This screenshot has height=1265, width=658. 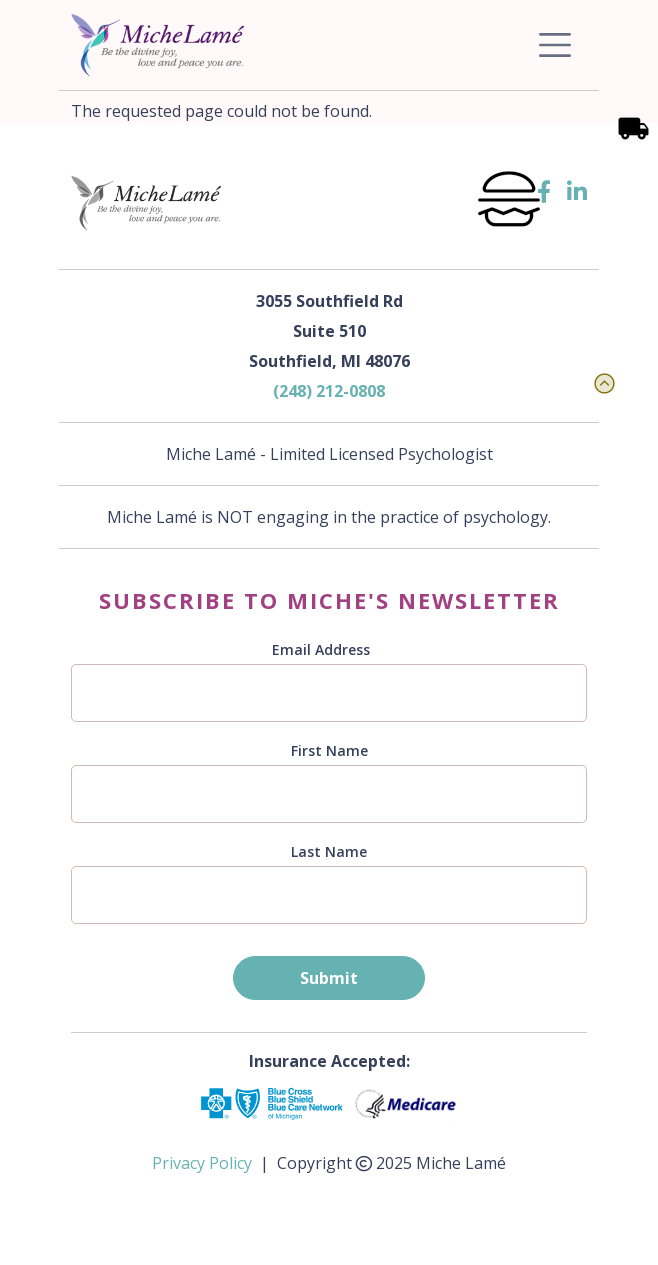 I want to click on scroll up or return to top of page, so click(x=604, y=383).